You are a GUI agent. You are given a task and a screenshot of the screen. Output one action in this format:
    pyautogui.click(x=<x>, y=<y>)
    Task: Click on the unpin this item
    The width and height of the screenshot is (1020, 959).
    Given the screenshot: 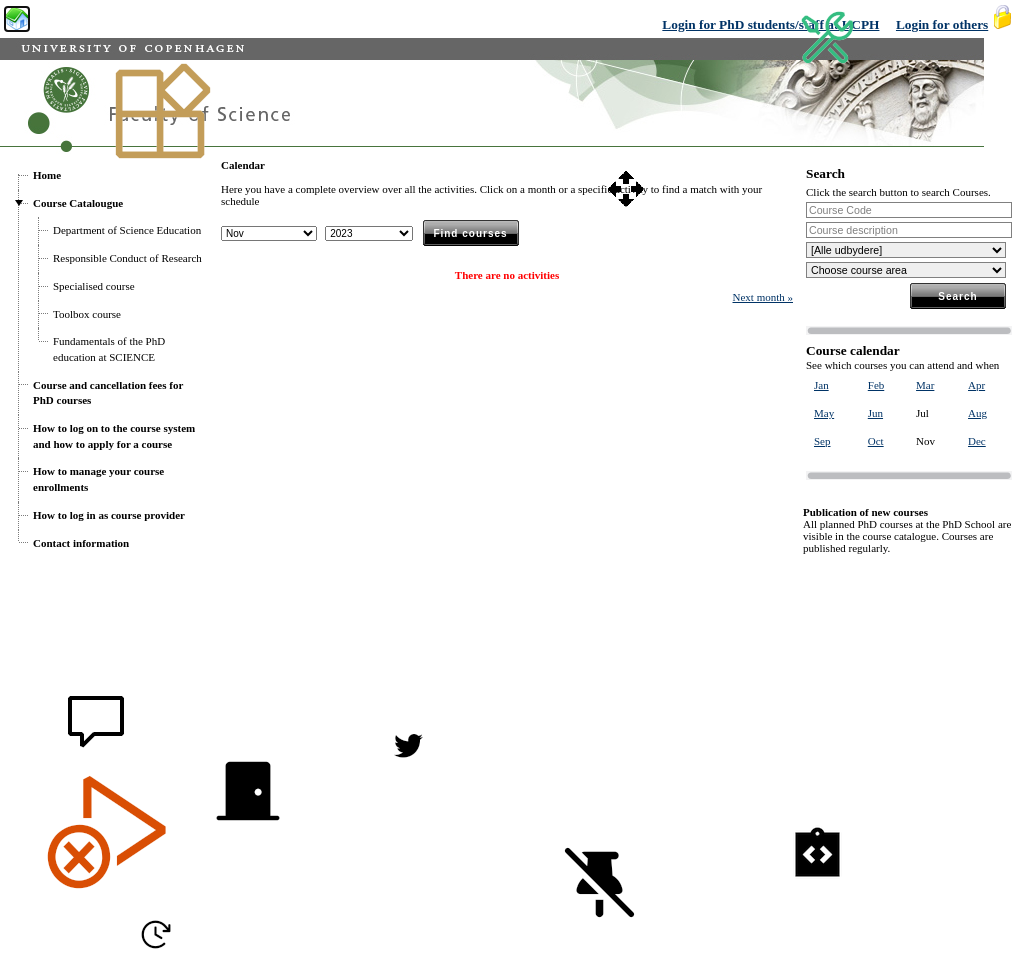 What is the action you would take?
    pyautogui.click(x=599, y=882)
    